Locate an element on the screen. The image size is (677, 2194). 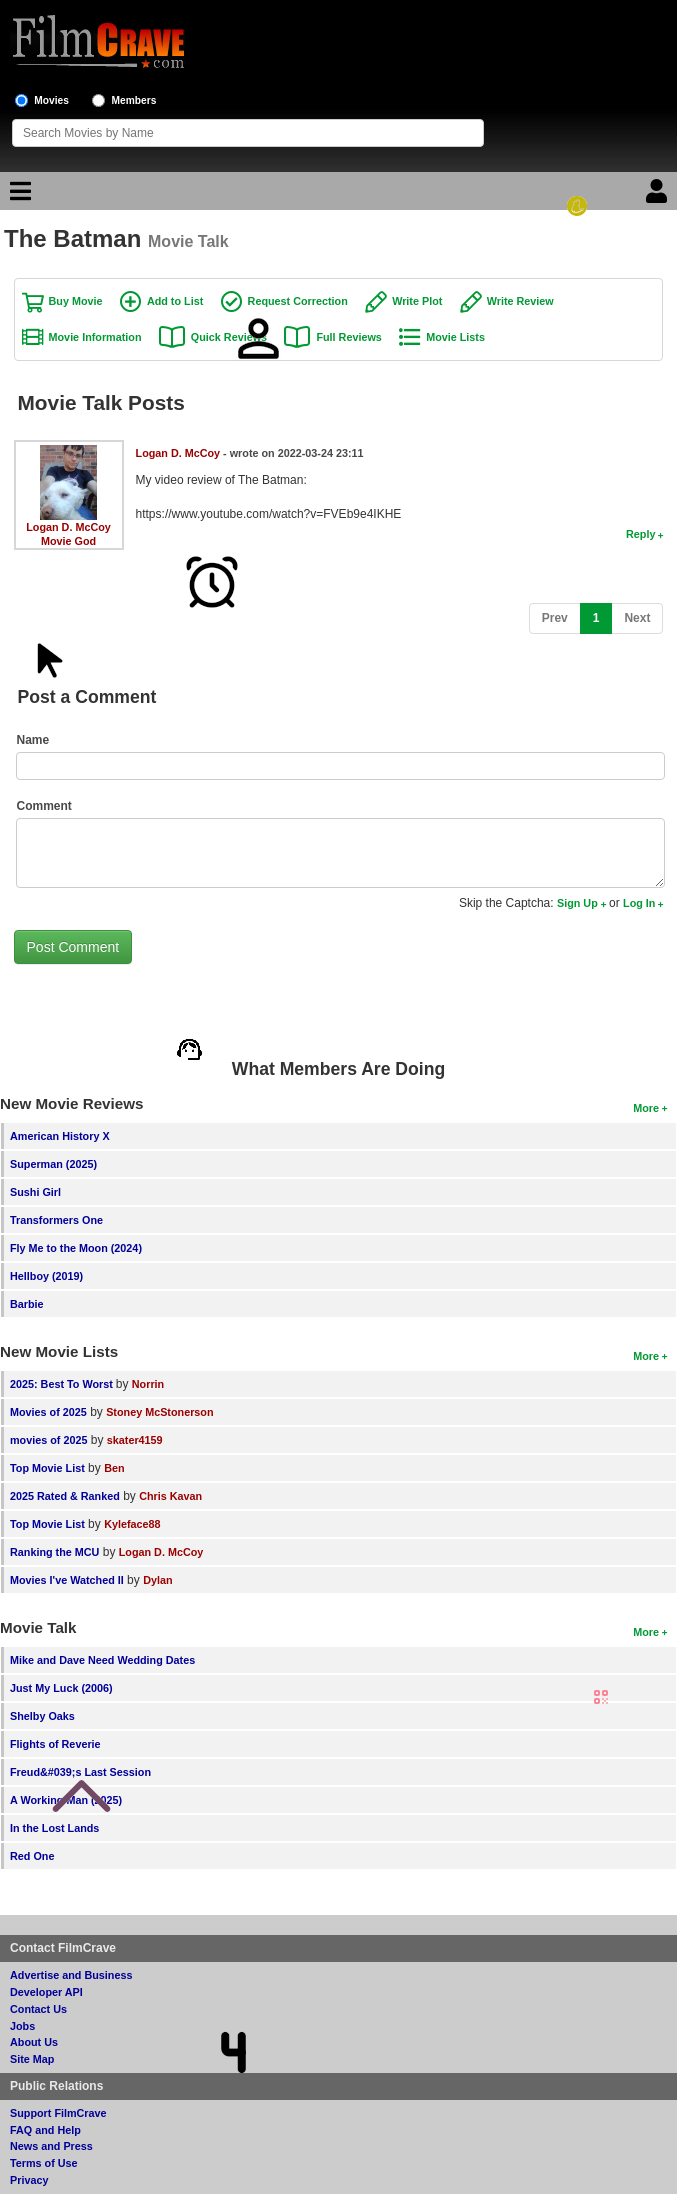
set or manage alarms is located at coordinates (212, 582).